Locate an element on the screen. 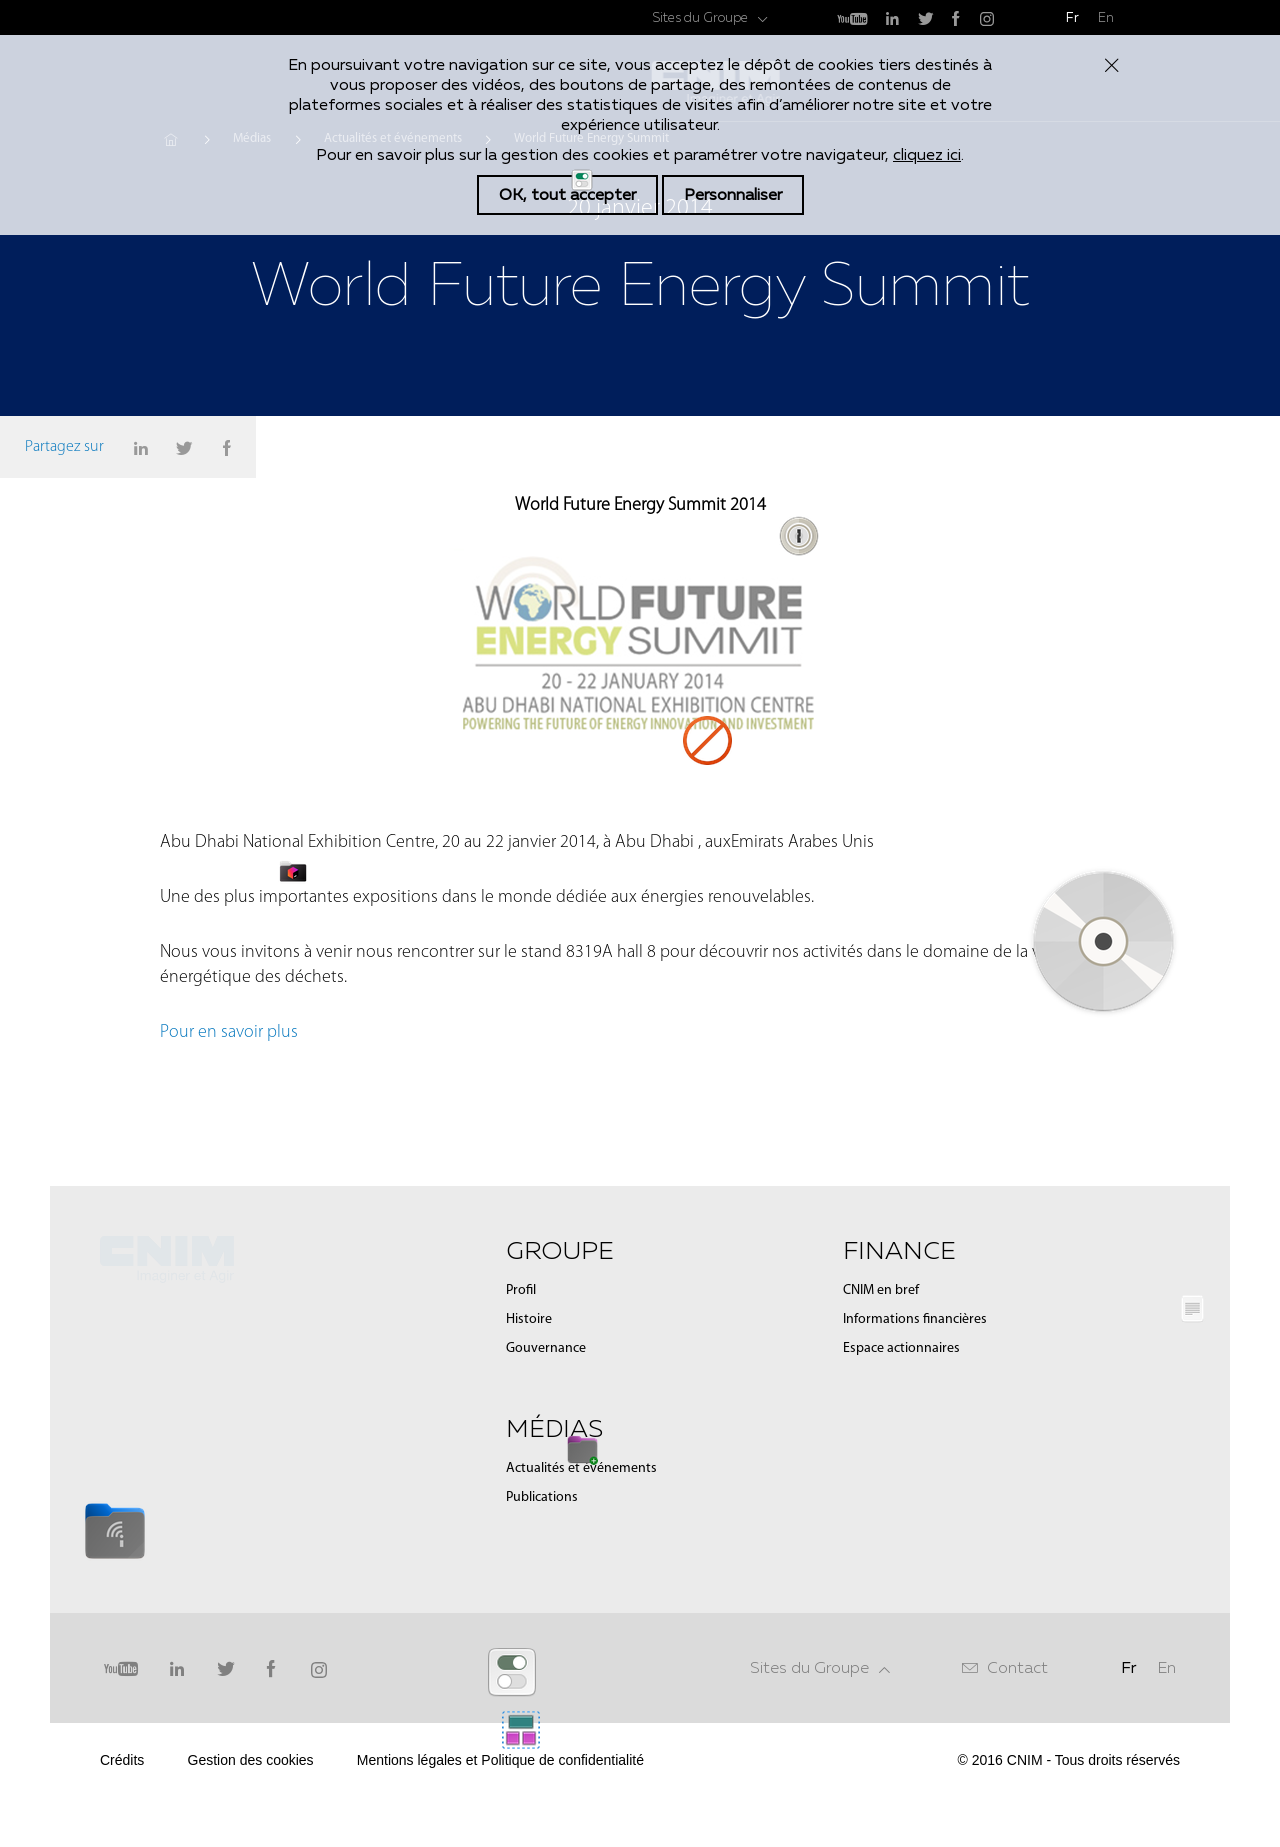  indicates denied or blocked access is located at coordinates (707, 740).